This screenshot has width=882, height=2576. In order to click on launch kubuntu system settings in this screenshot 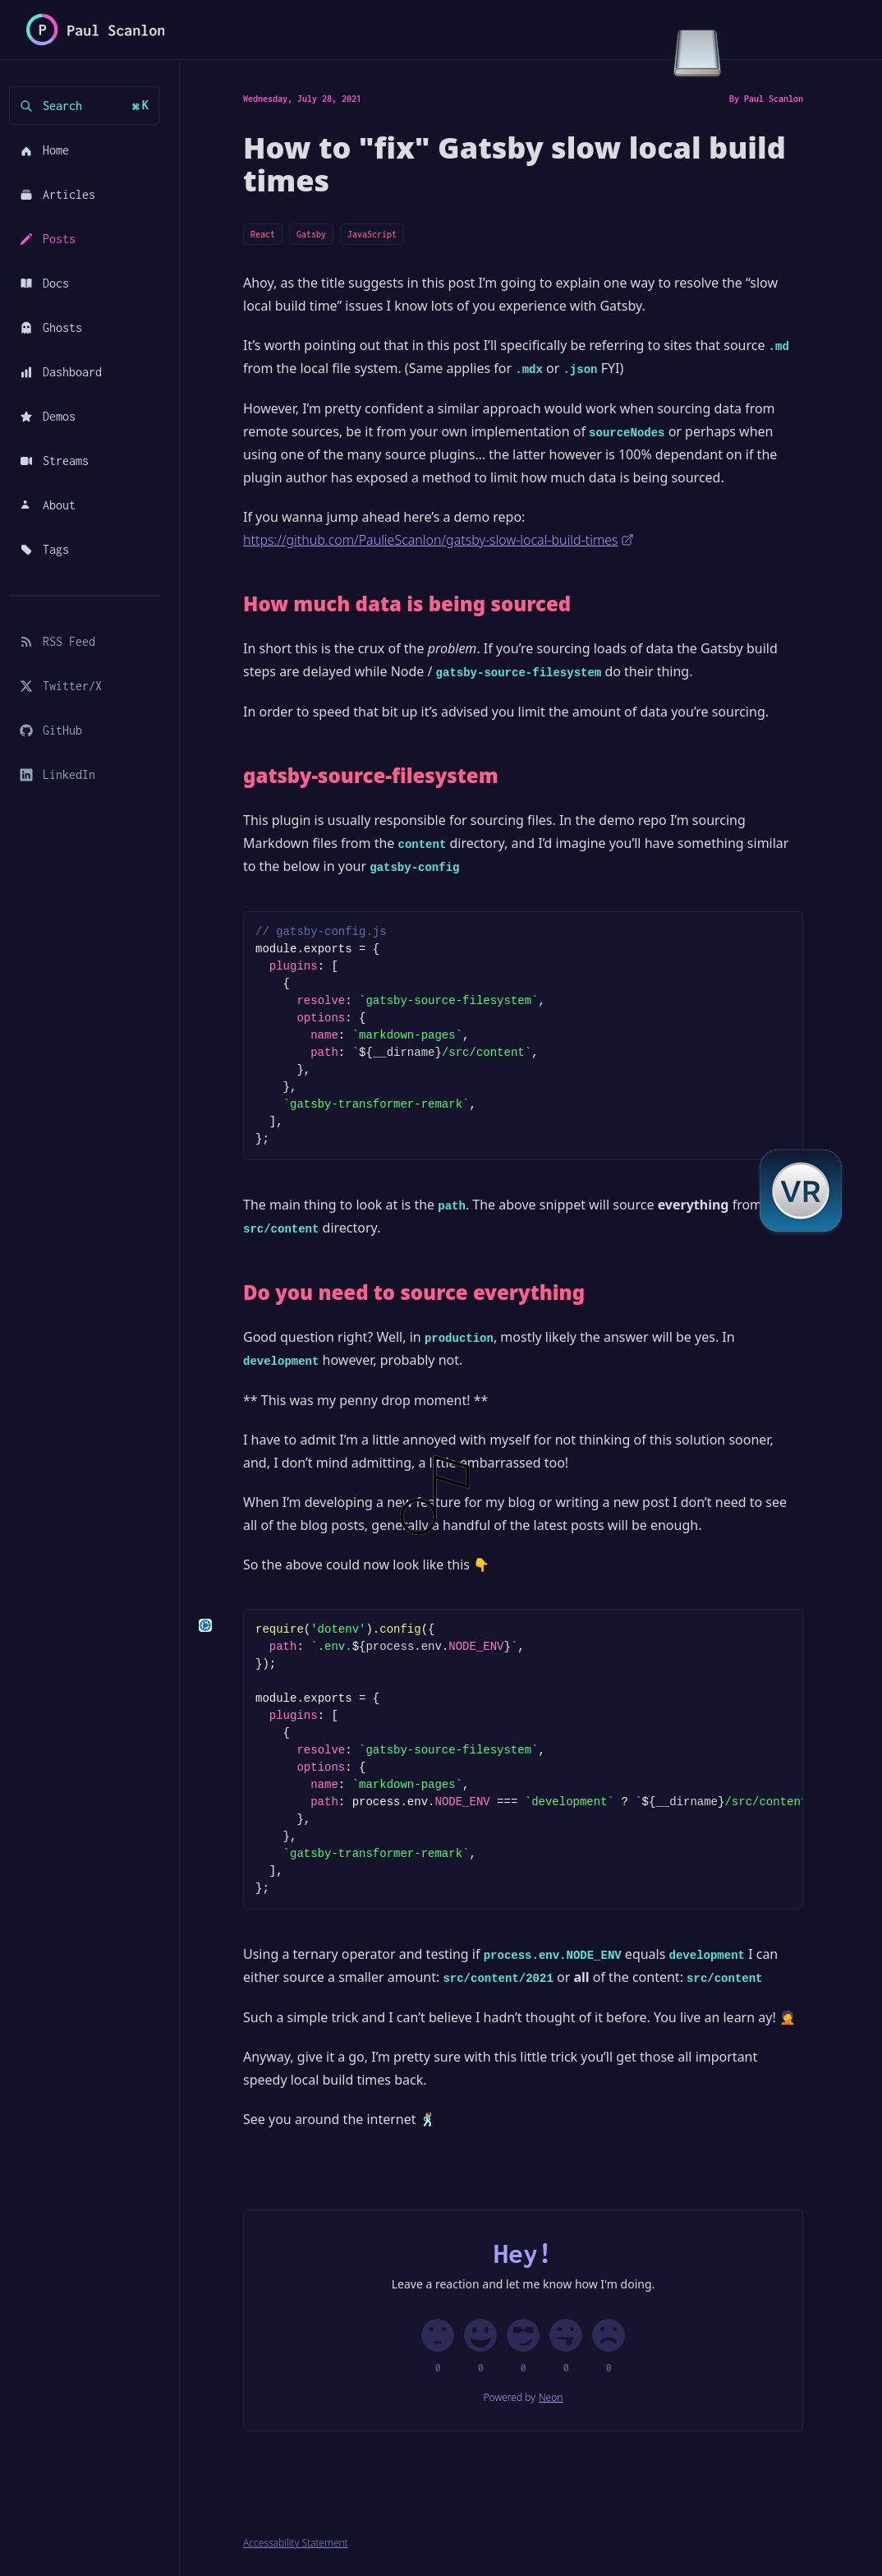, I will do `click(205, 1625)`.